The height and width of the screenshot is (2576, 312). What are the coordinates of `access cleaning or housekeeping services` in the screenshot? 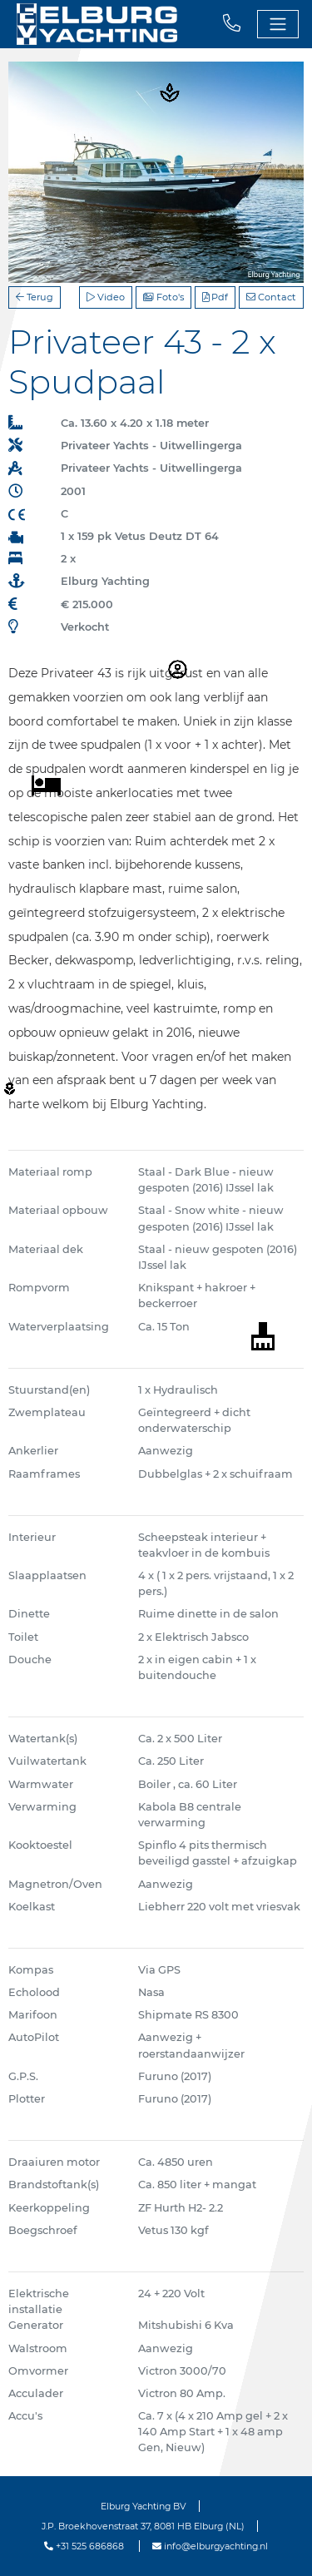 It's located at (263, 1336).